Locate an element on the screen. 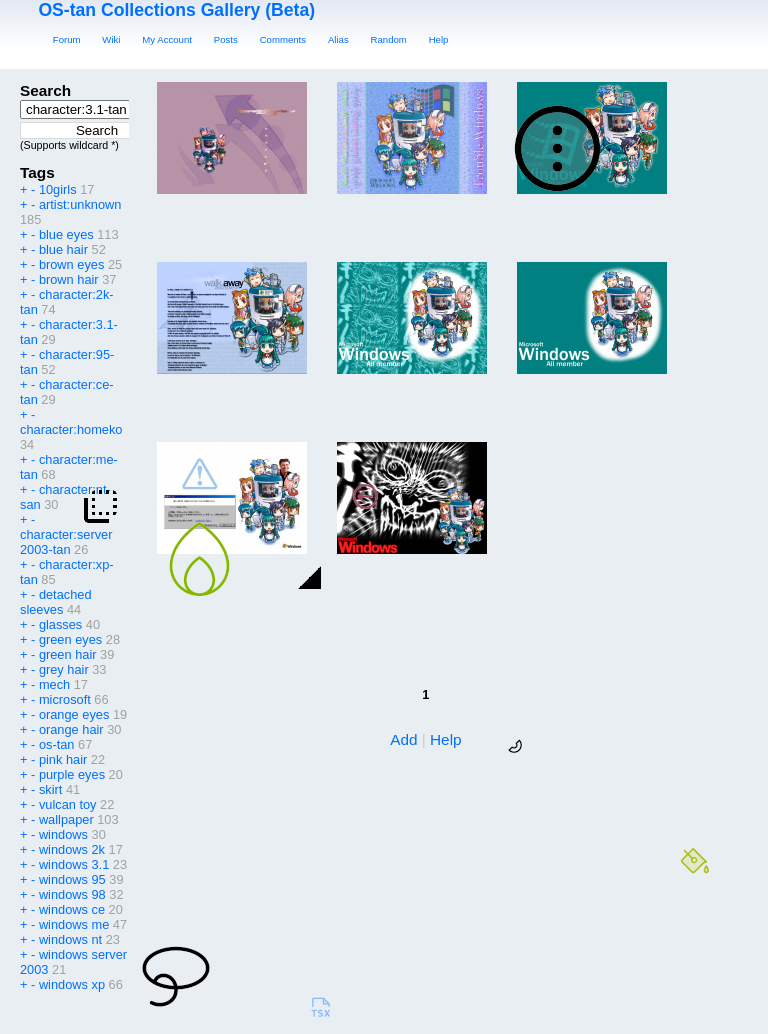 The height and width of the screenshot is (1034, 768). go back to the previous page is located at coordinates (365, 496).